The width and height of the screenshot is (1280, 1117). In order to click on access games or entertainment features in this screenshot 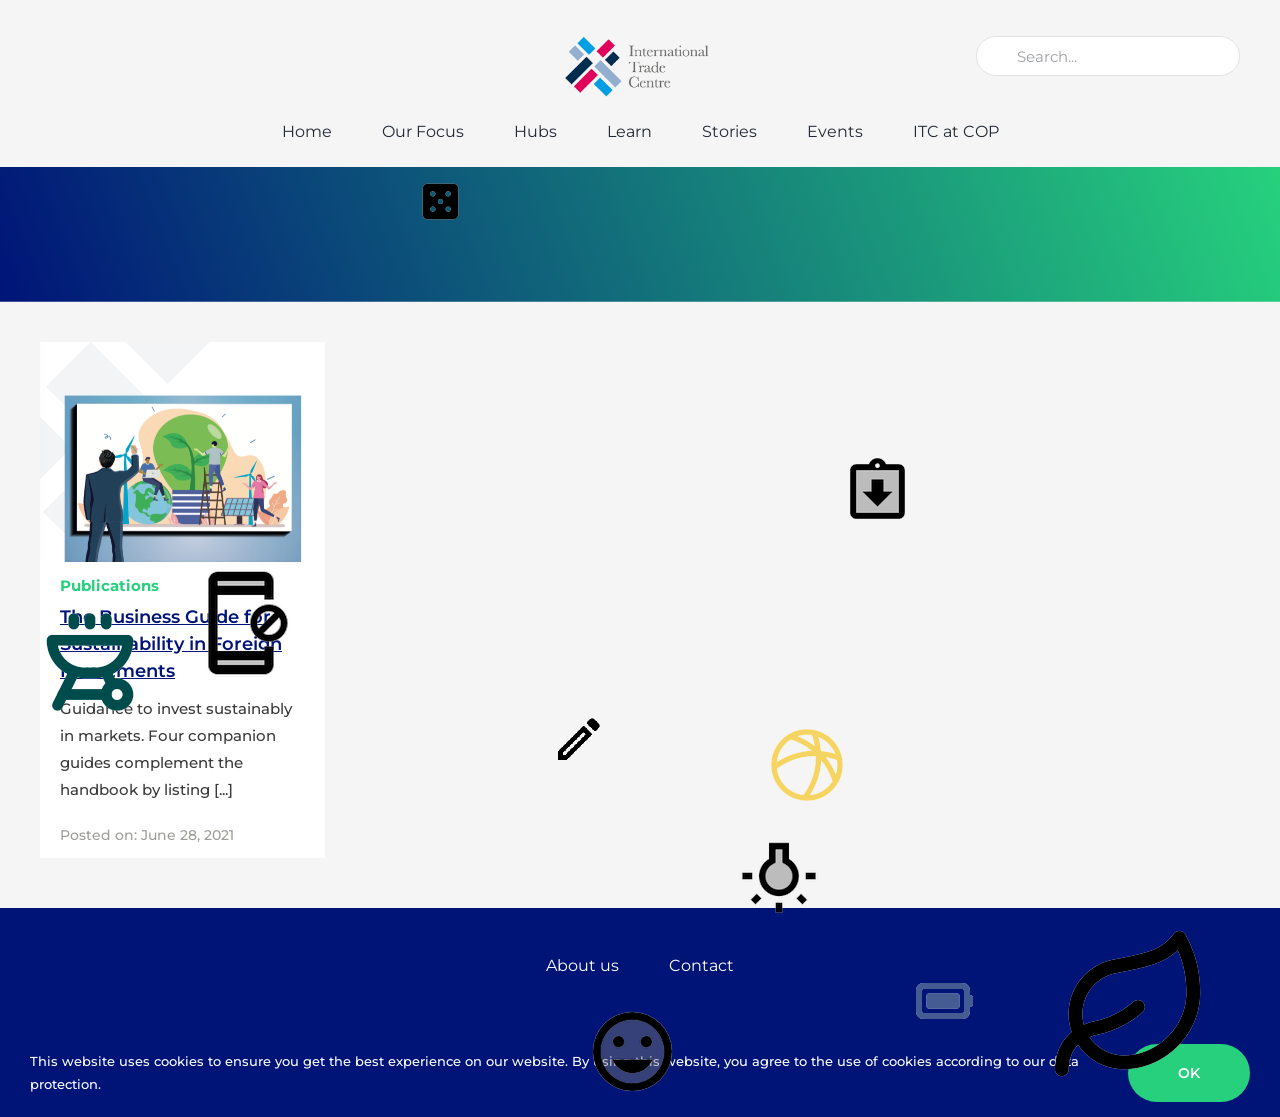, I will do `click(807, 765)`.